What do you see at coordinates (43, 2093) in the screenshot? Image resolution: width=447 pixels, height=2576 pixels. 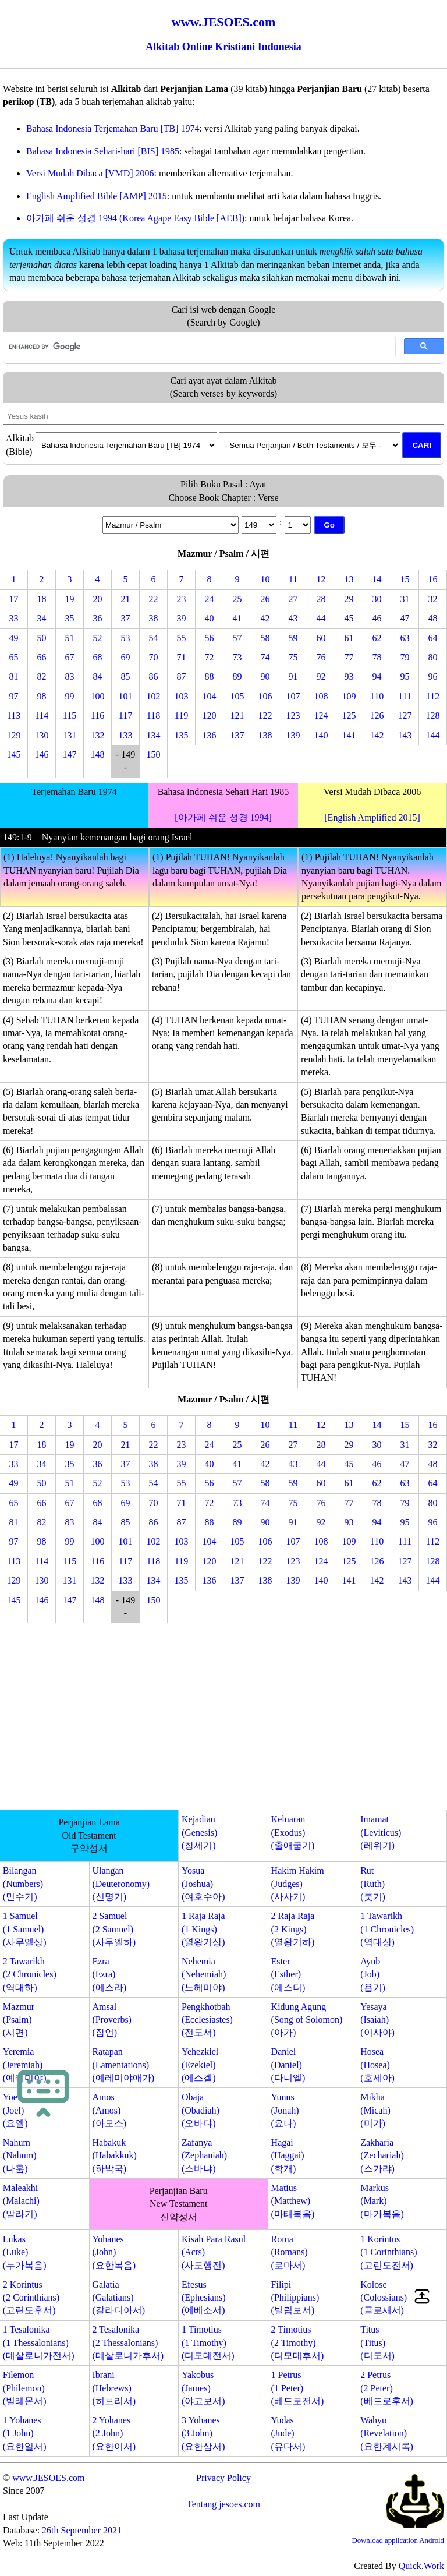 I see `hide the on-screen keyboard` at bounding box center [43, 2093].